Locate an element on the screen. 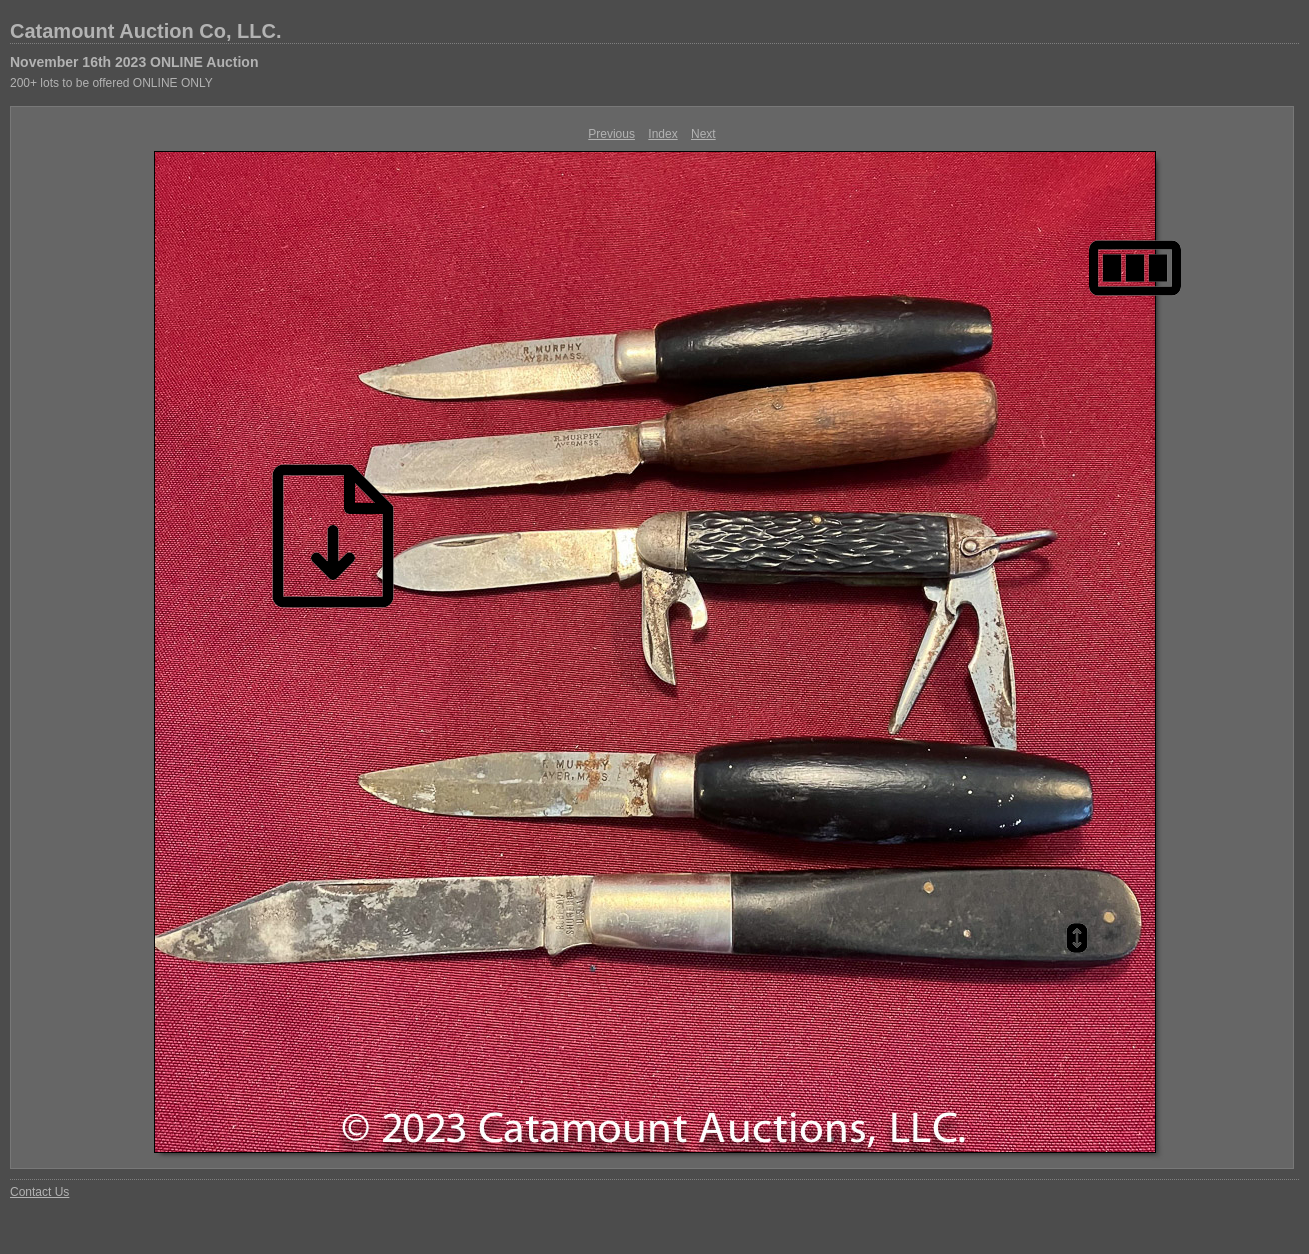 Image resolution: width=1309 pixels, height=1254 pixels. download file is located at coordinates (333, 536).